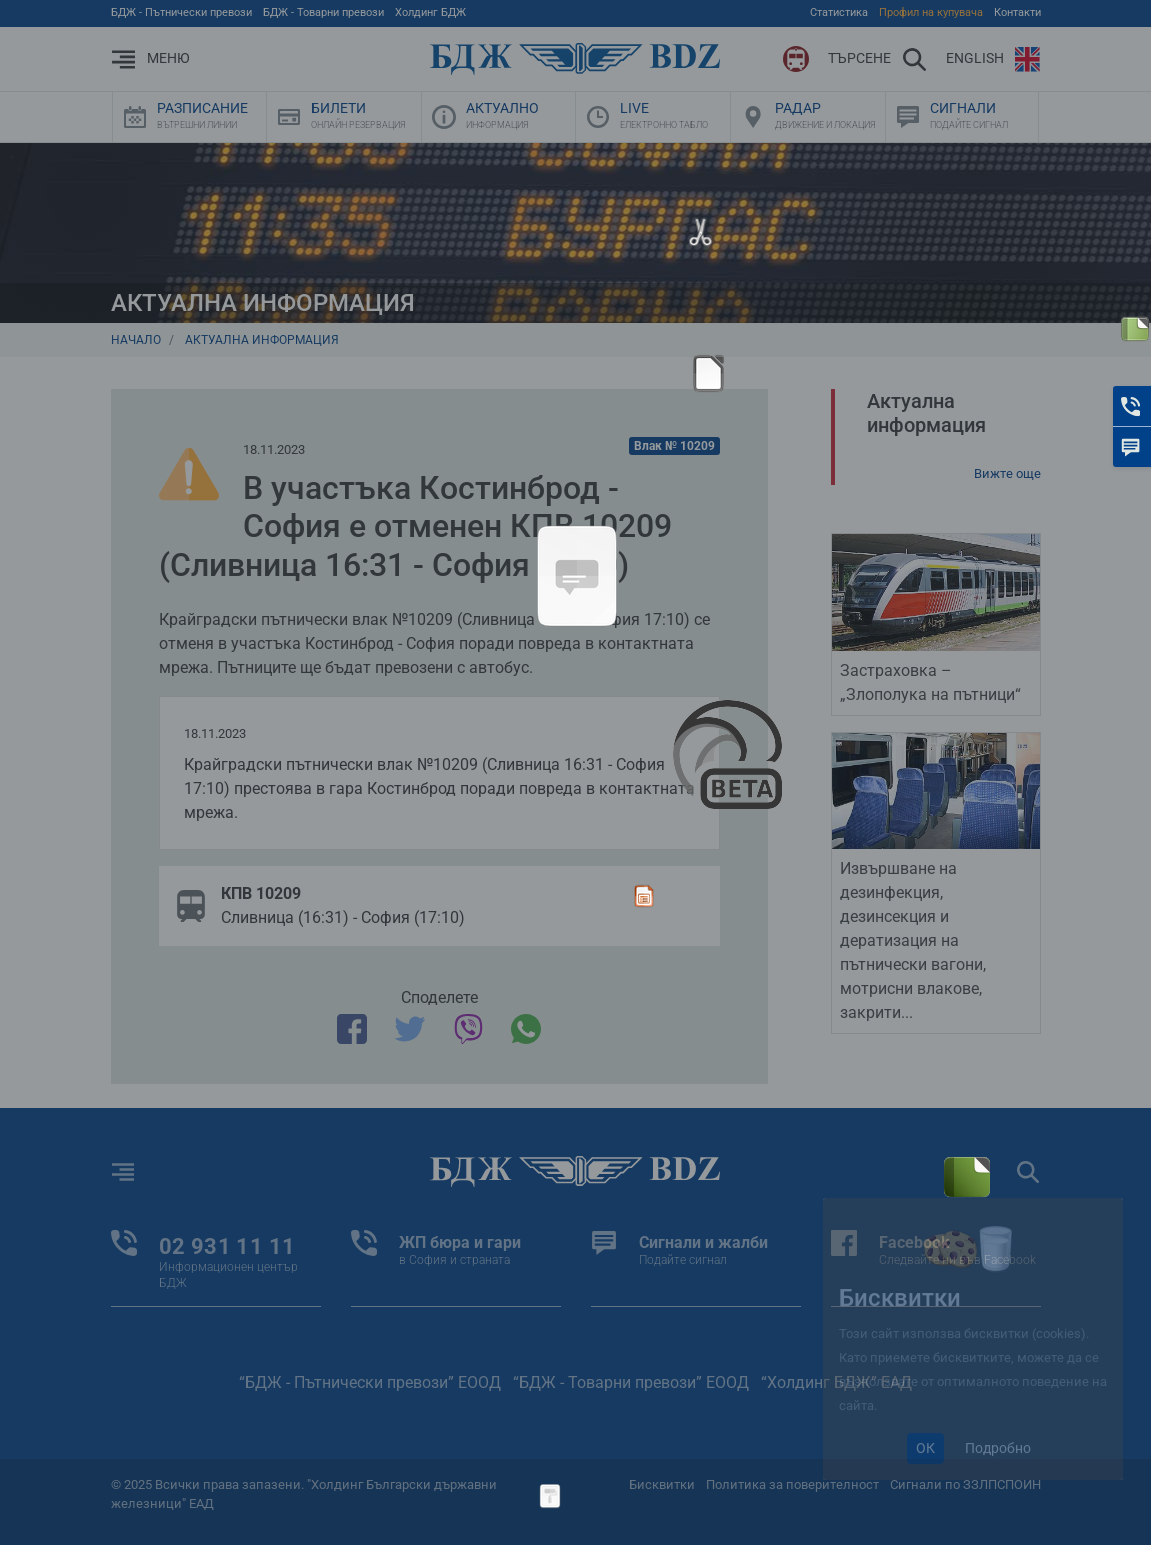 The width and height of the screenshot is (1151, 1545). I want to click on cut selected content to clipboard, so click(700, 232).